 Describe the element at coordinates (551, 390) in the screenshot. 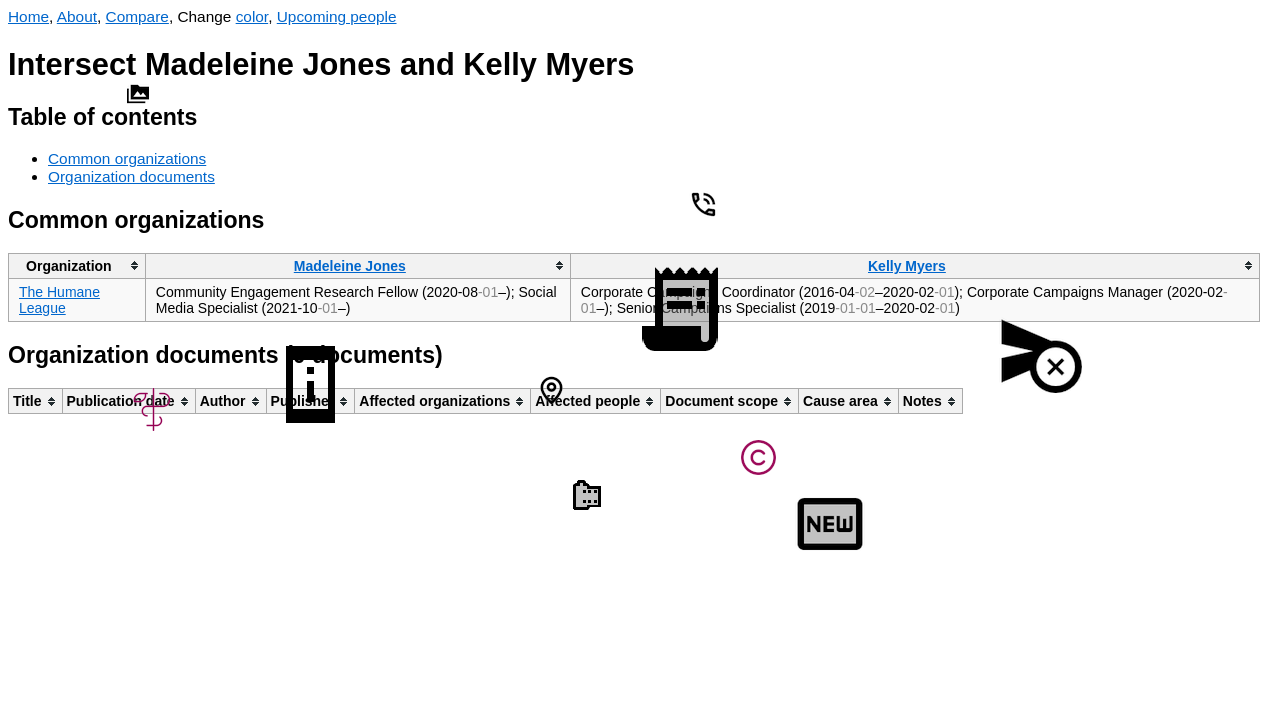

I see `view or access a saved location` at that location.